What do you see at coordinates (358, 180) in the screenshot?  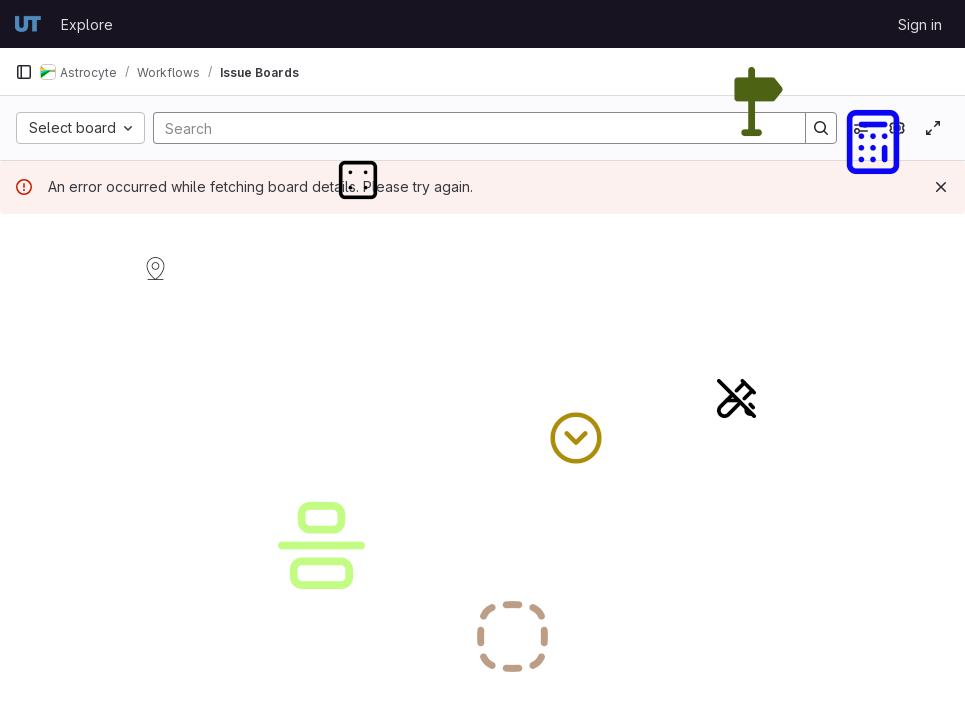 I see `randomize or shuffle content` at bounding box center [358, 180].